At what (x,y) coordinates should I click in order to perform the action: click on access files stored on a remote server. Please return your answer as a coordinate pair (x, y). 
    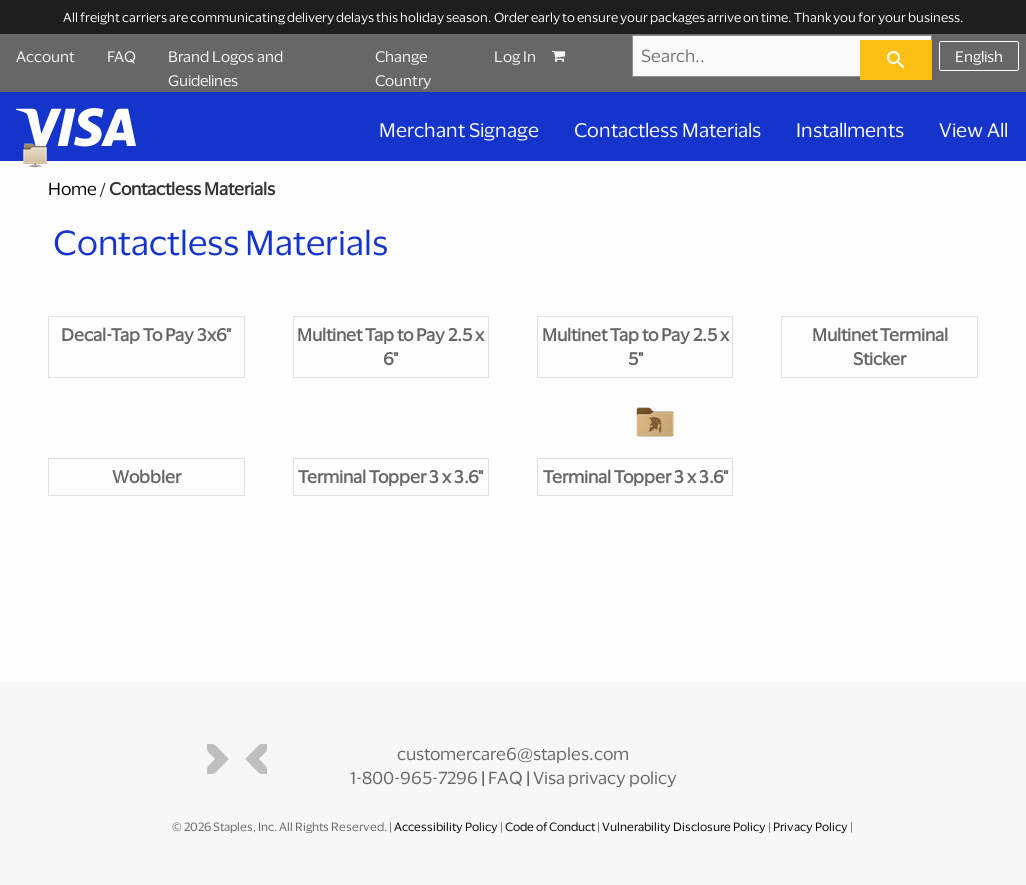
    Looking at the image, I should click on (35, 156).